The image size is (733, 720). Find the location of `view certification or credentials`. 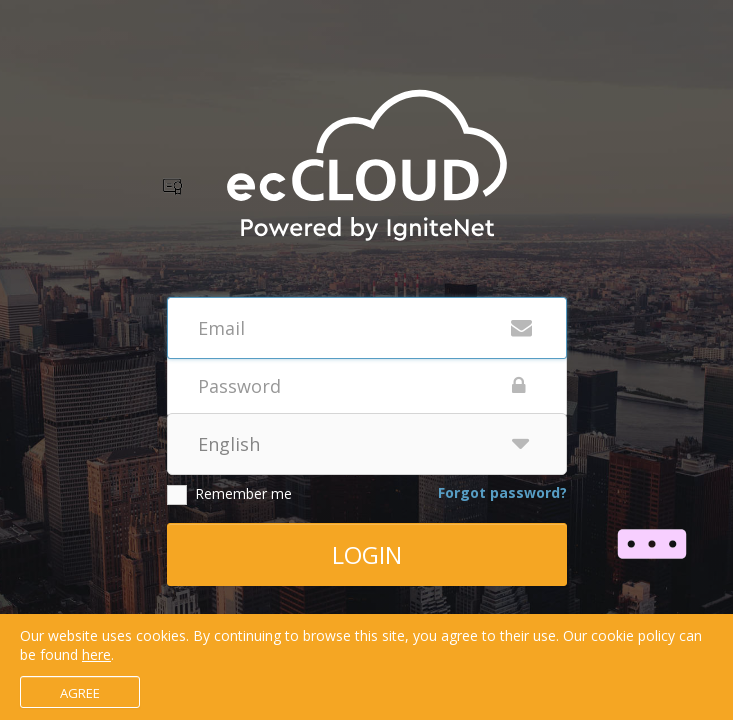

view certification or credentials is located at coordinates (172, 186).